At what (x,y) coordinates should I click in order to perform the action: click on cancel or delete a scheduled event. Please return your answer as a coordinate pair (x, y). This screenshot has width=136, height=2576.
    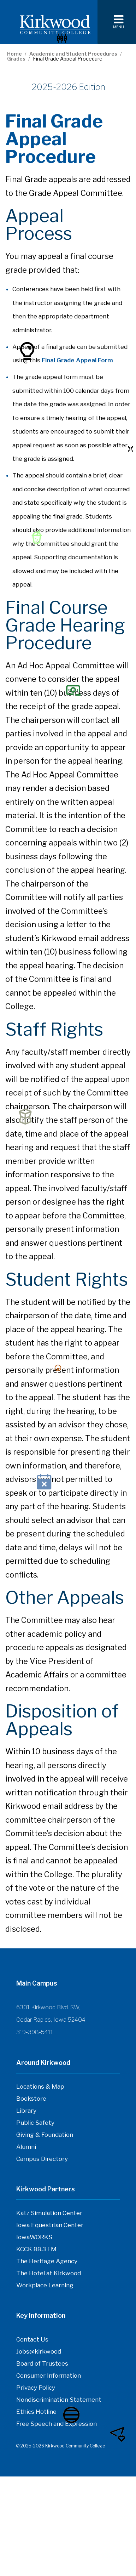
    Looking at the image, I should click on (44, 1482).